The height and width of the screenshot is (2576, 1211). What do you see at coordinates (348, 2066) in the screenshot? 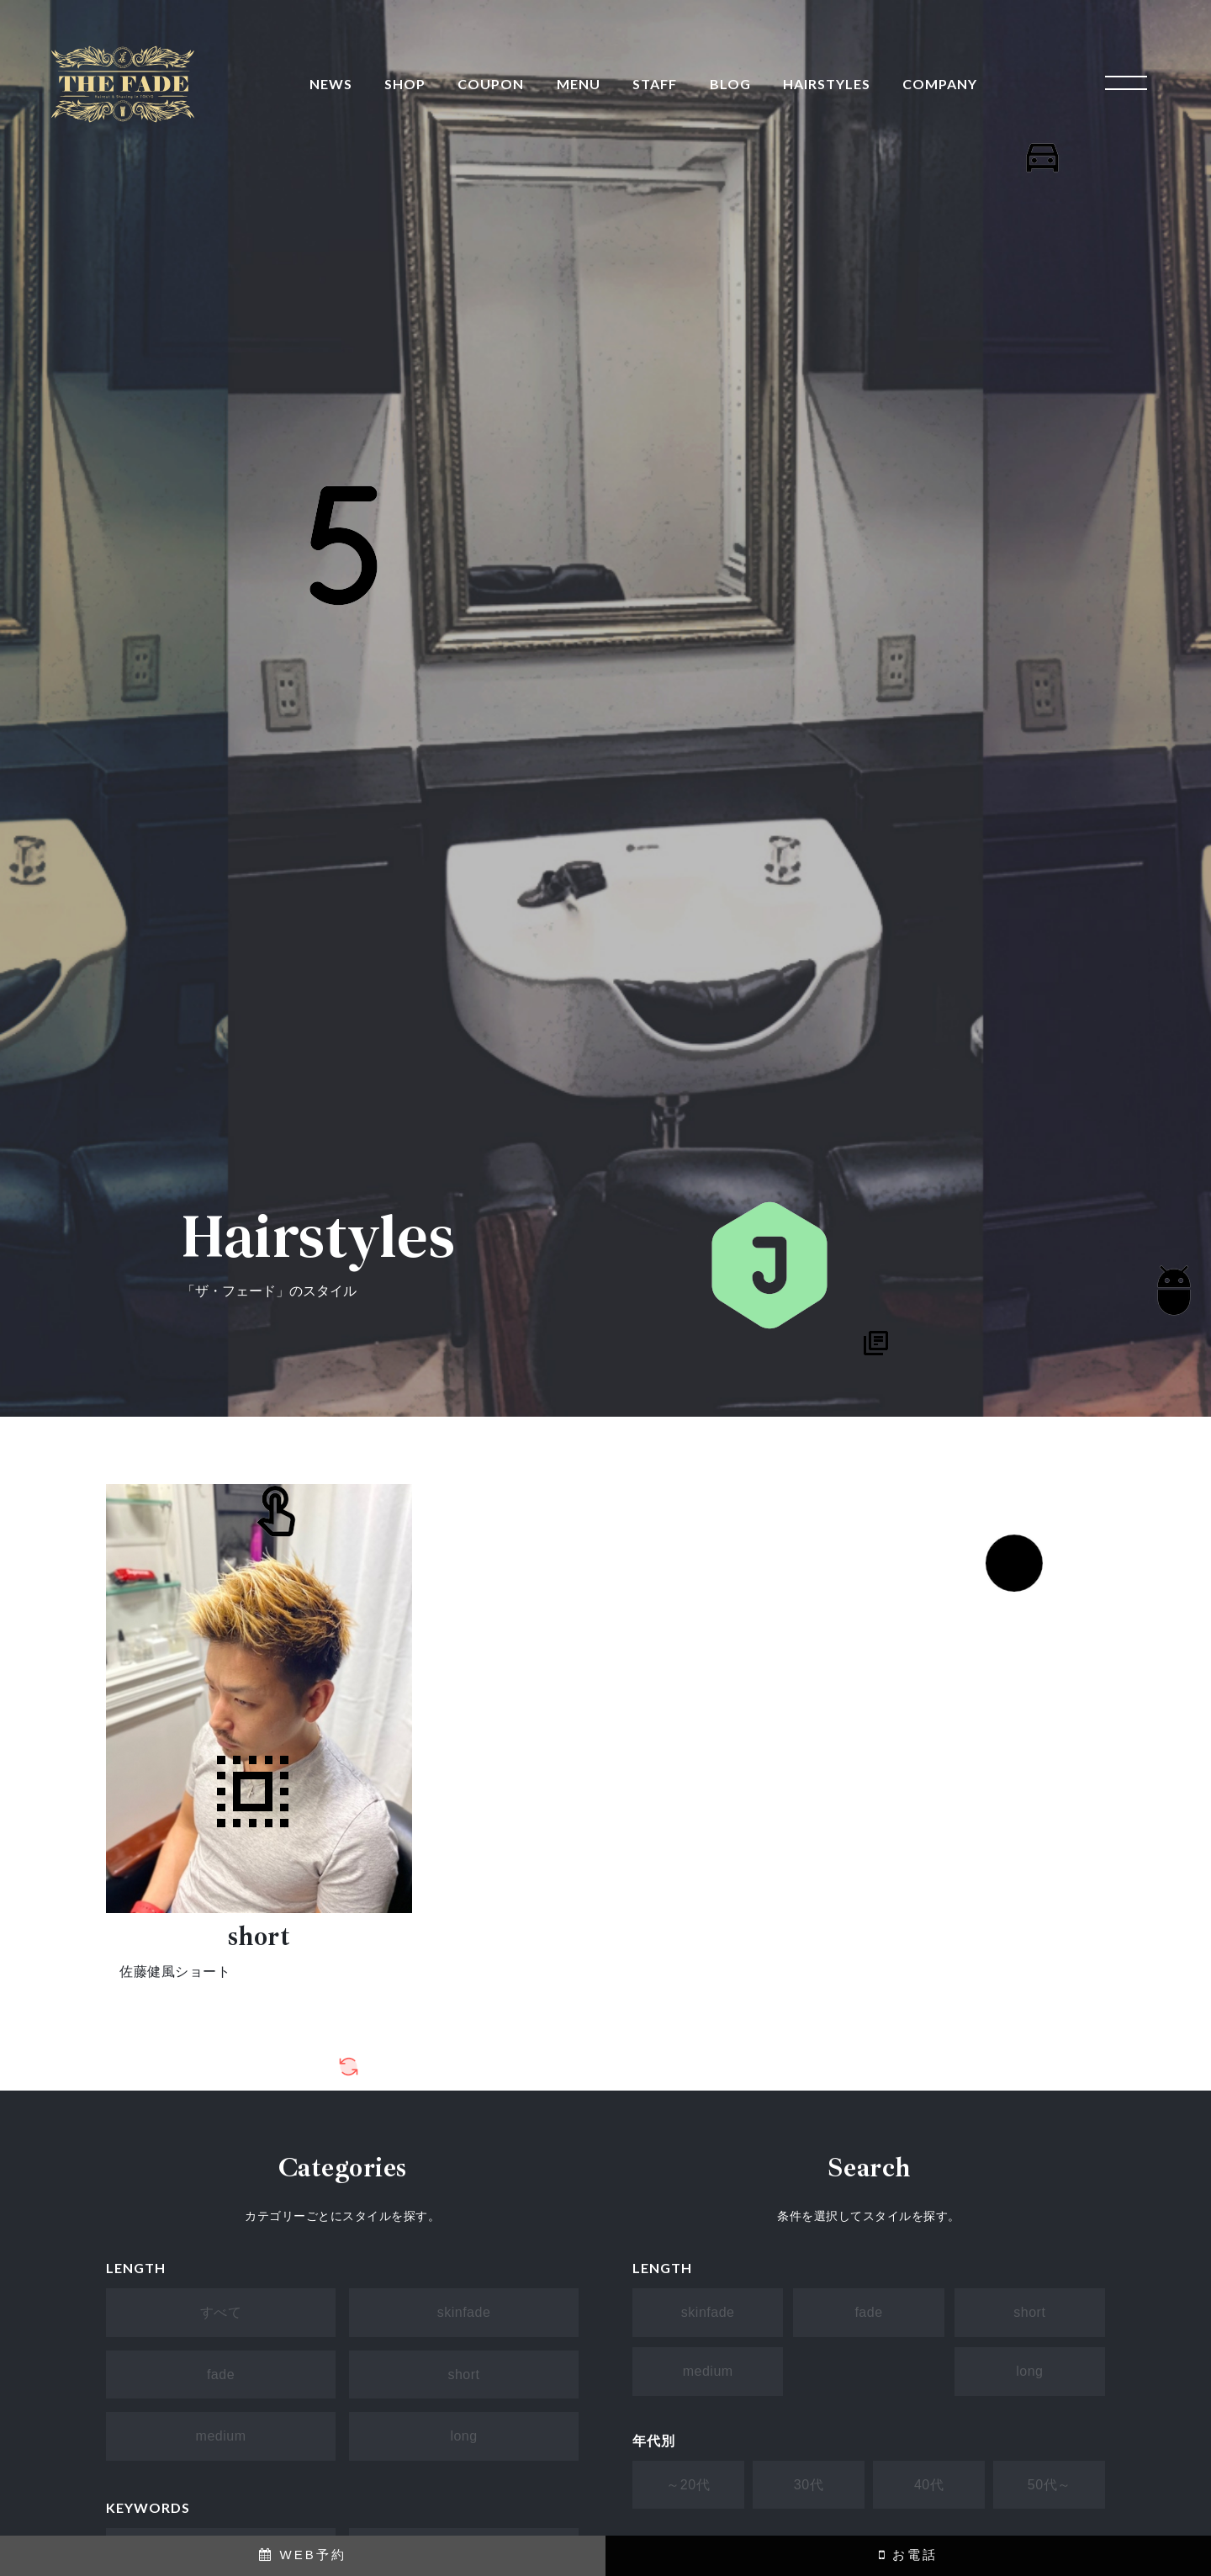
I see `refresh or reload content` at bounding box center [348, 2066].